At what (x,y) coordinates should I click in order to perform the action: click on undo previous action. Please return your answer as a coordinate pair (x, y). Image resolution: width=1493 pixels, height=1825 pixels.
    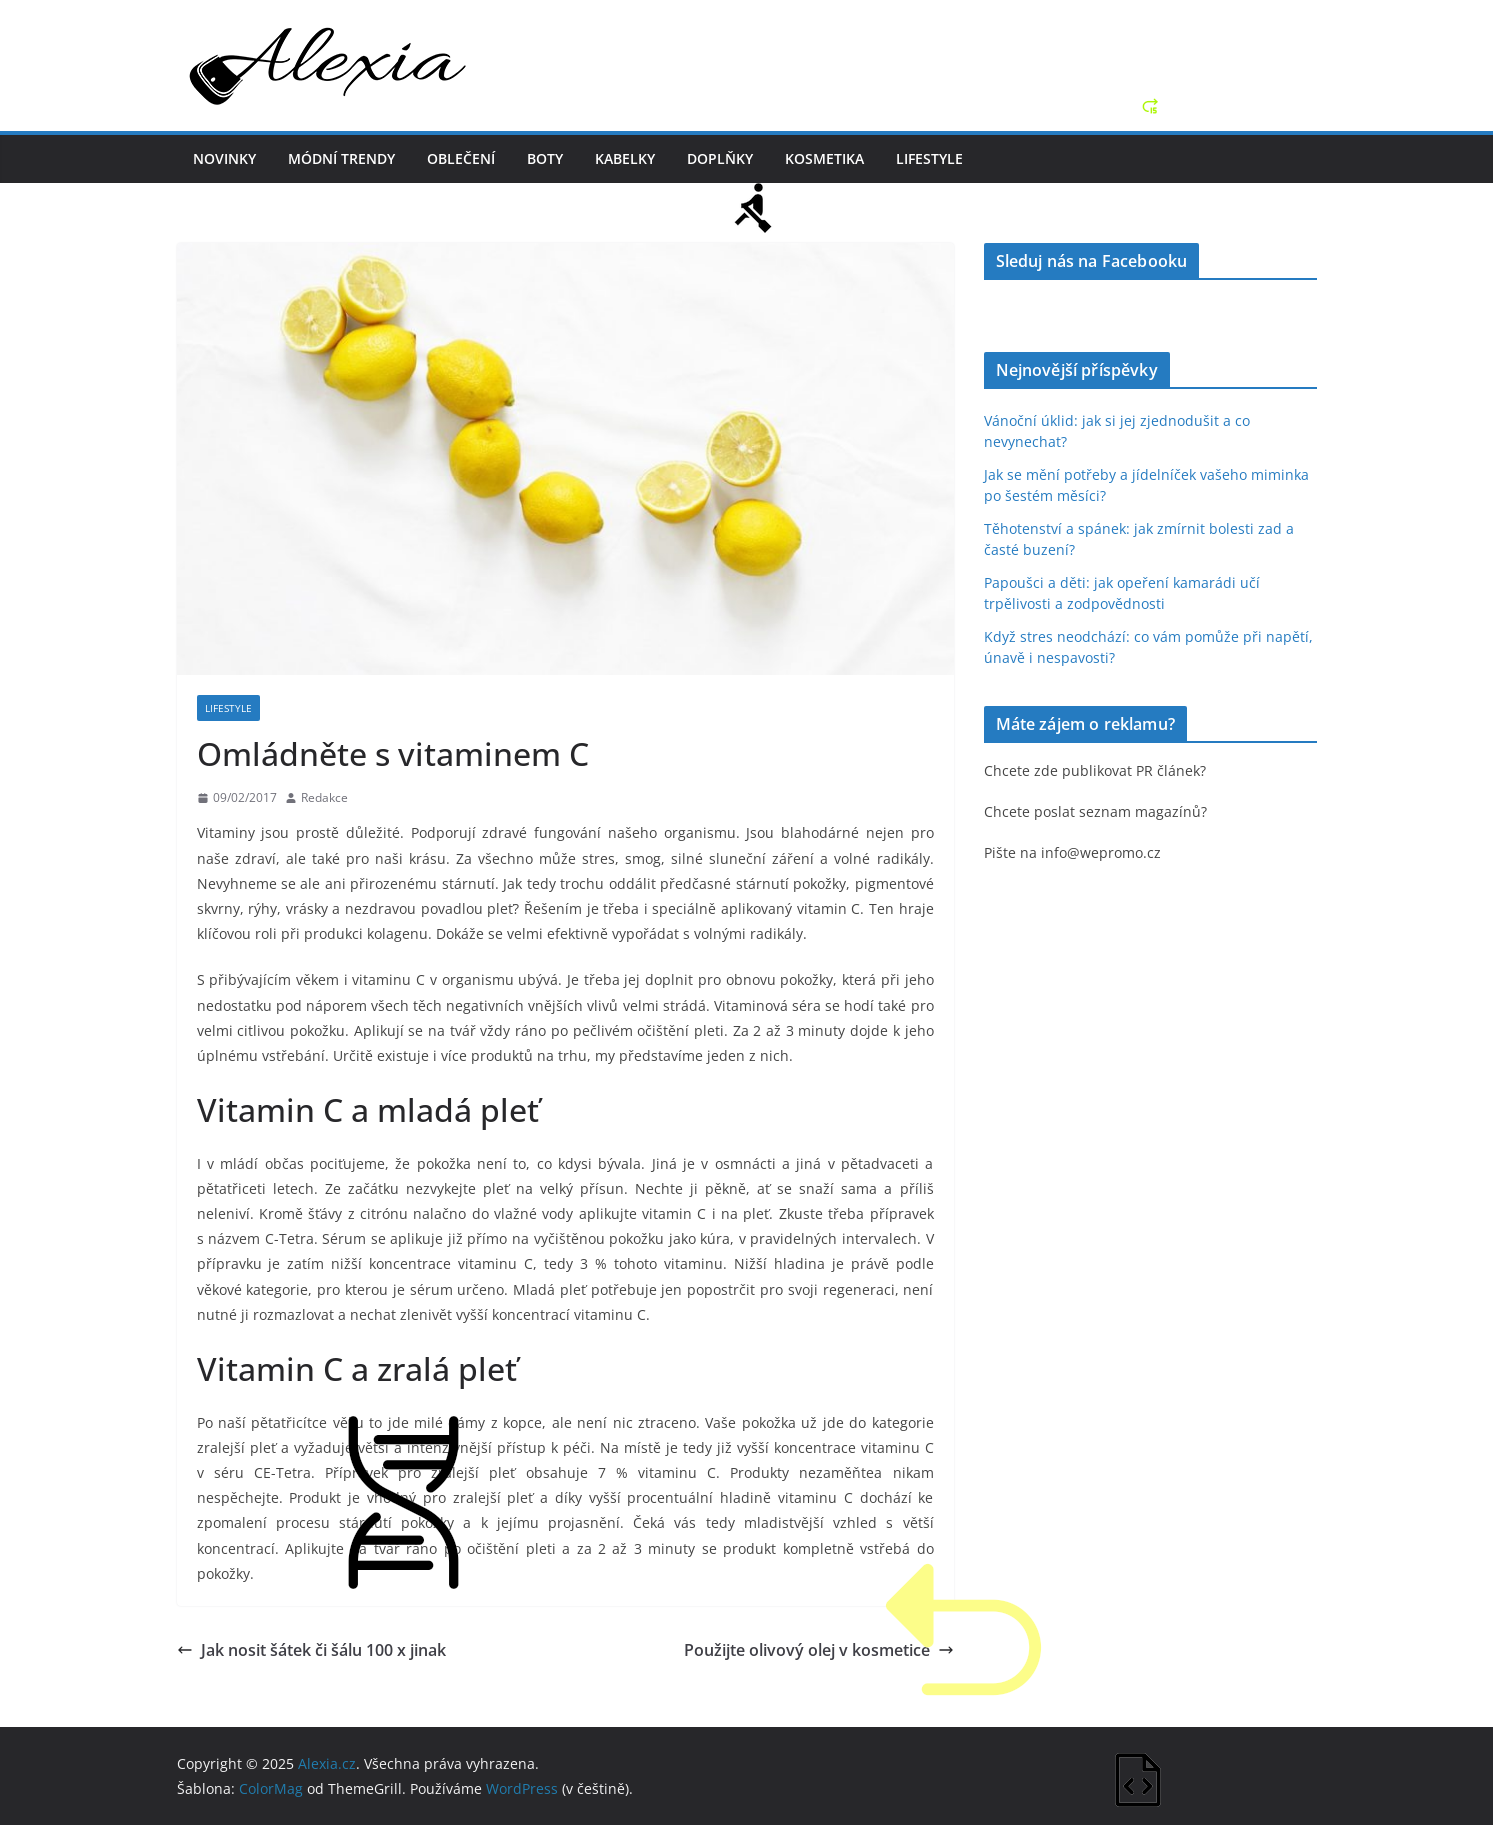
    Looking at the image, I should click on (963, 1635).